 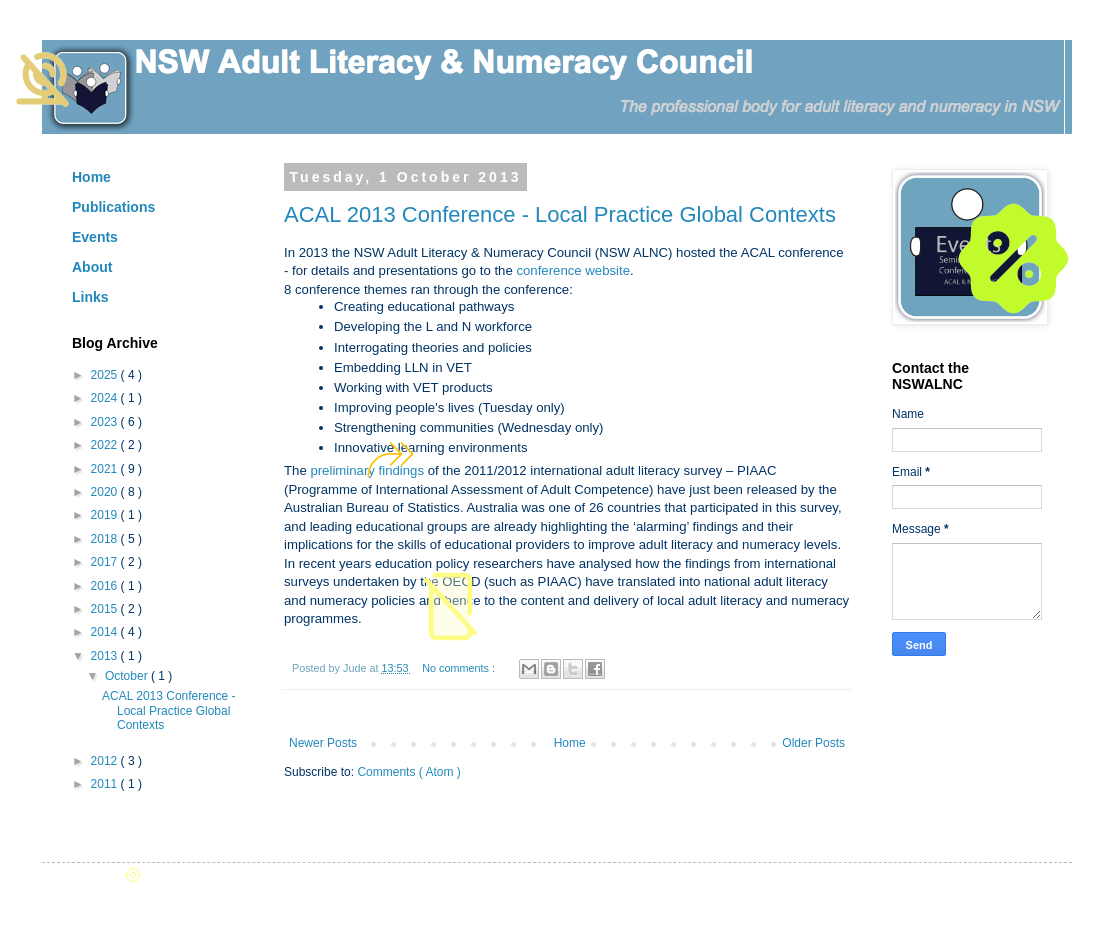 I want to click on webcam is disabled or turned off, so click(x=44, y=80).